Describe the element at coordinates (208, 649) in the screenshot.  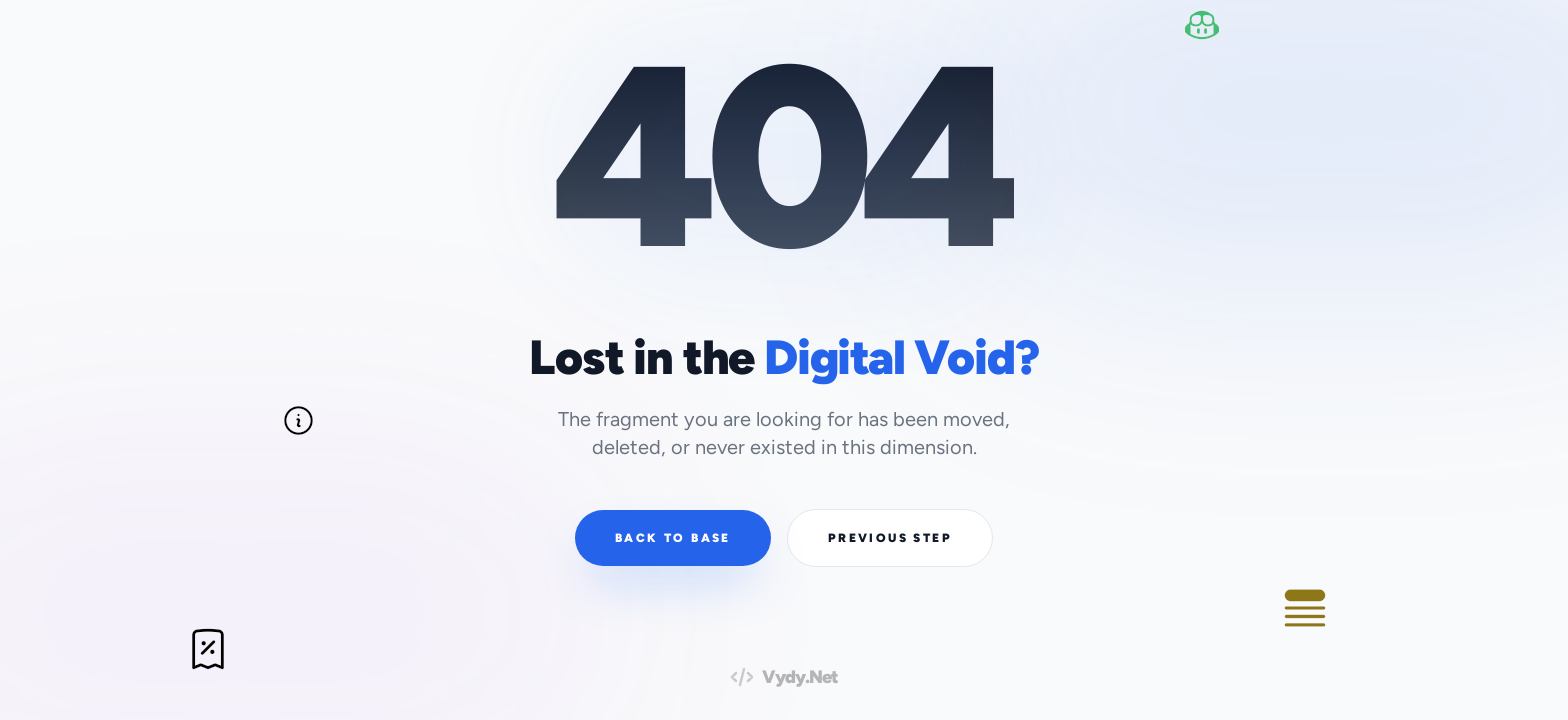
I see `view discount or coupon codes` at that location.